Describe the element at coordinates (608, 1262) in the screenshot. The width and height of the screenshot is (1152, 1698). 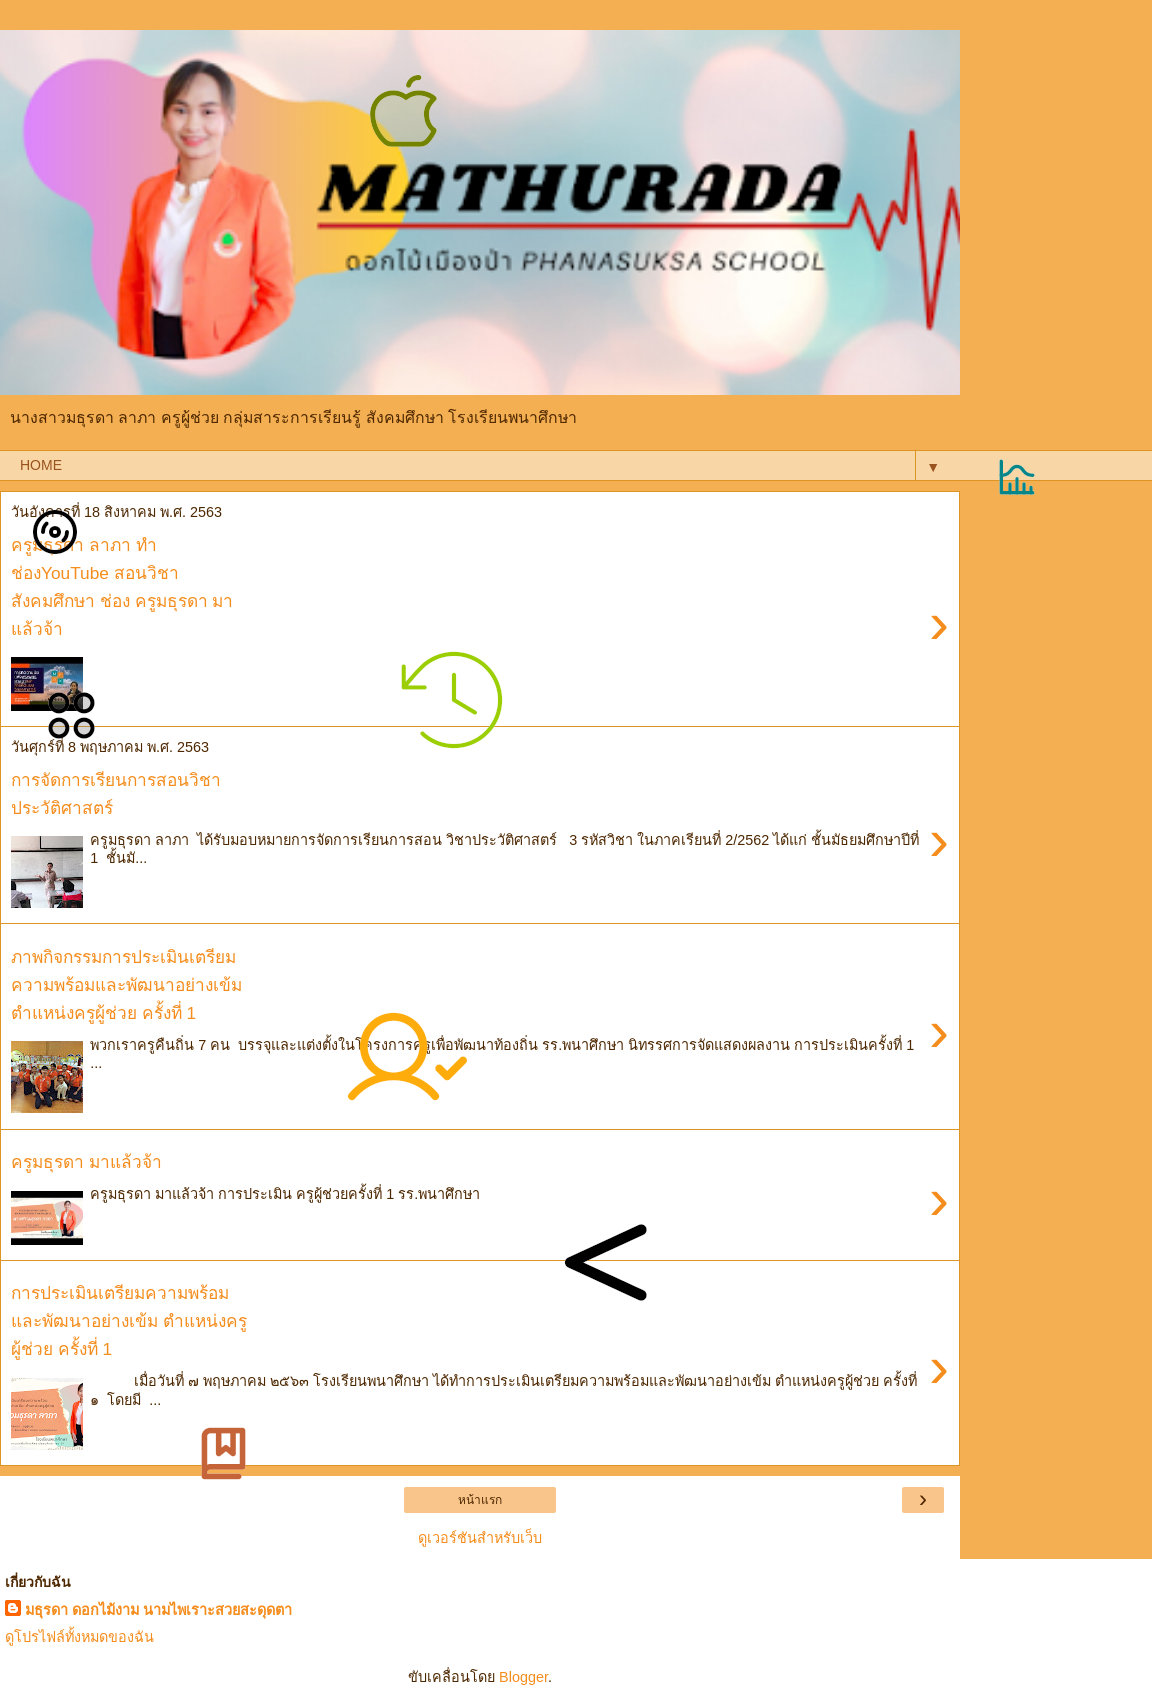
I see `navigate back to the previous screen` at that location.